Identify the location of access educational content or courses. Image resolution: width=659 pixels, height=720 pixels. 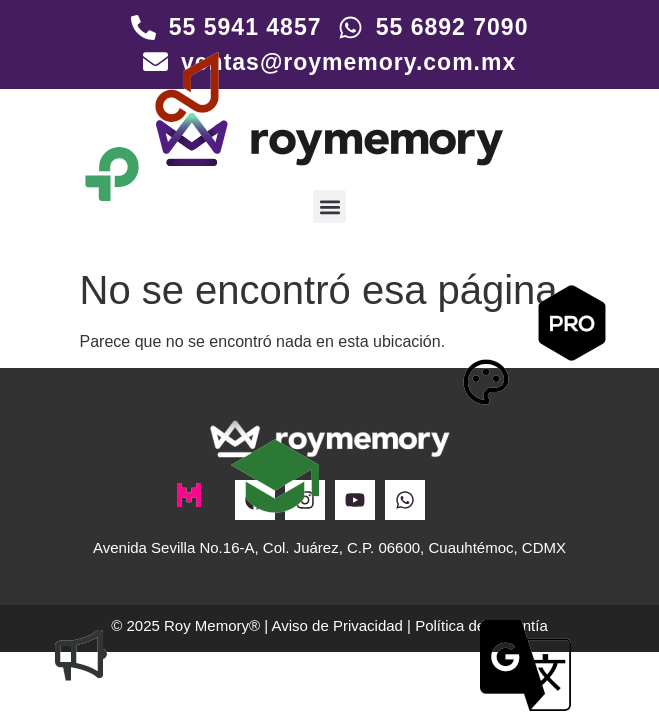
(275, 476).